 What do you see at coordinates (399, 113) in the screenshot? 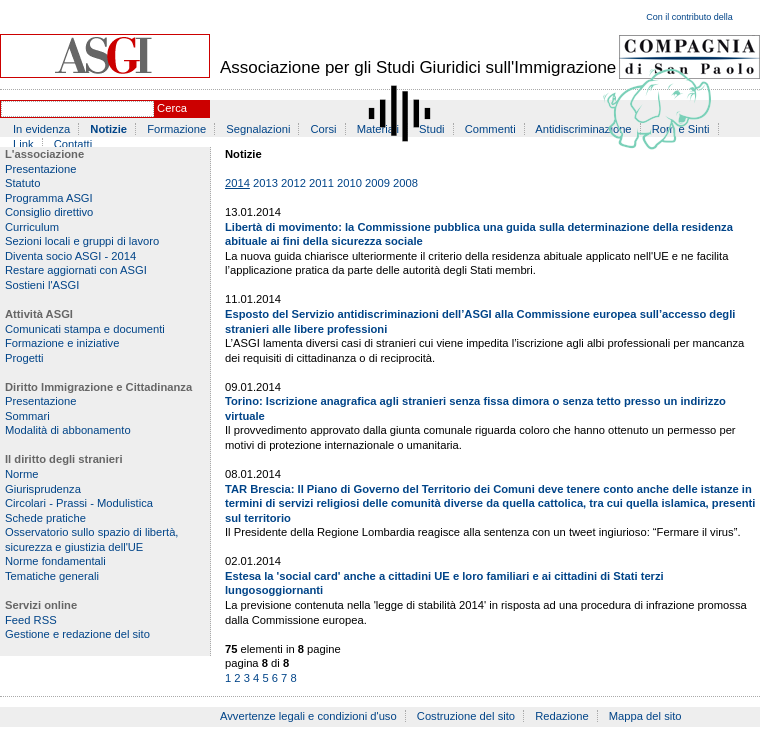
I see `voice recognition or audio waveform indicator` at bounding box center [399, 113].